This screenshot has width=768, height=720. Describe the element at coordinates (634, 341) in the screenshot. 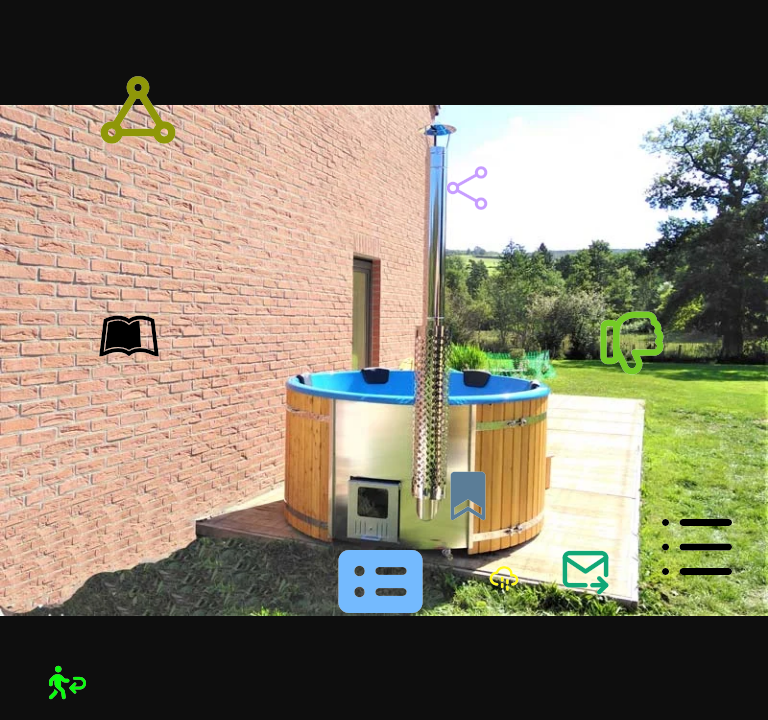

I see `dislike or downvote content` at that location.